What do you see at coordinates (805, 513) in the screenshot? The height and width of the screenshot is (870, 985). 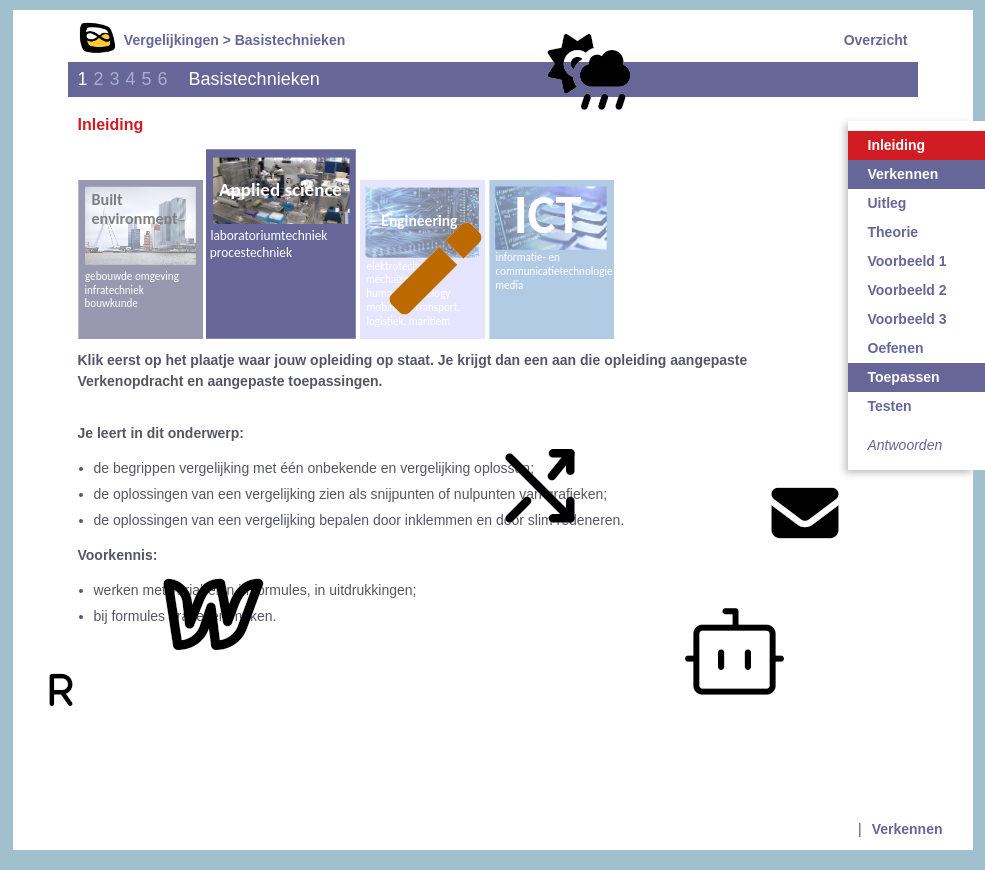 I see `open your inbox` at bounding box center [805, 513].